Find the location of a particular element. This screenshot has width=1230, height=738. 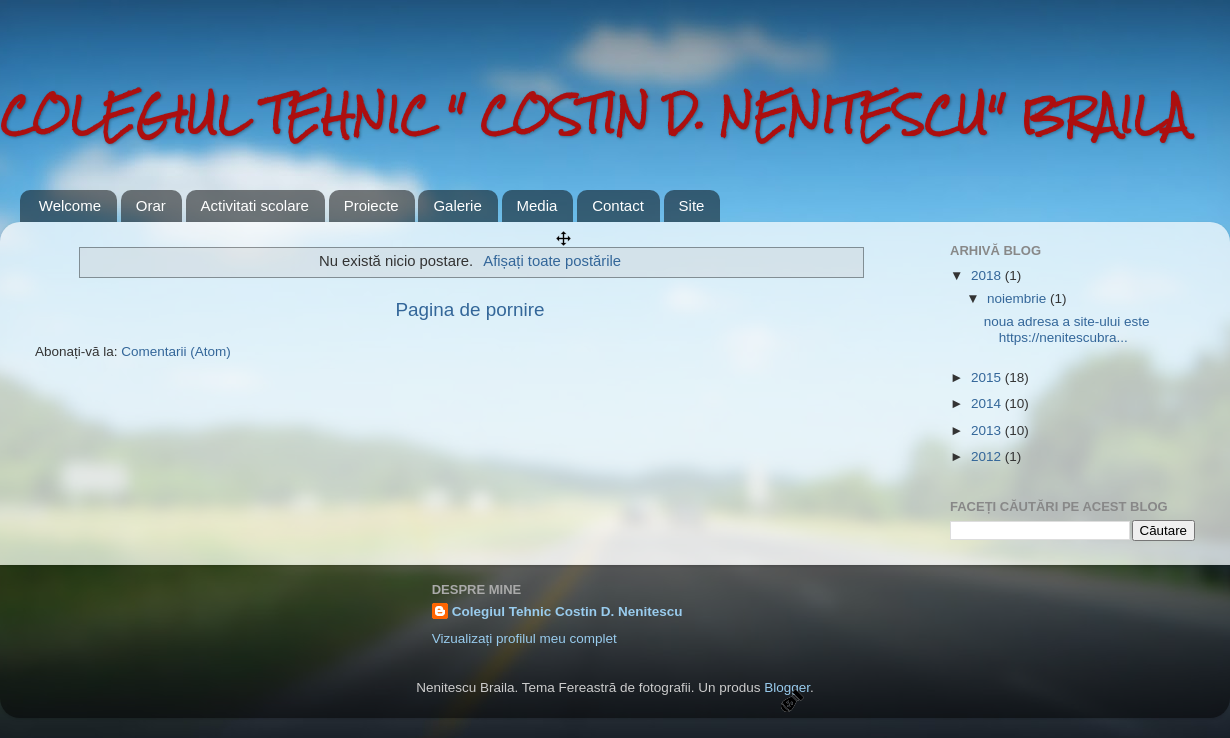

nuclear bomb or atomic weapon icon is located at coordinates (792, 700).